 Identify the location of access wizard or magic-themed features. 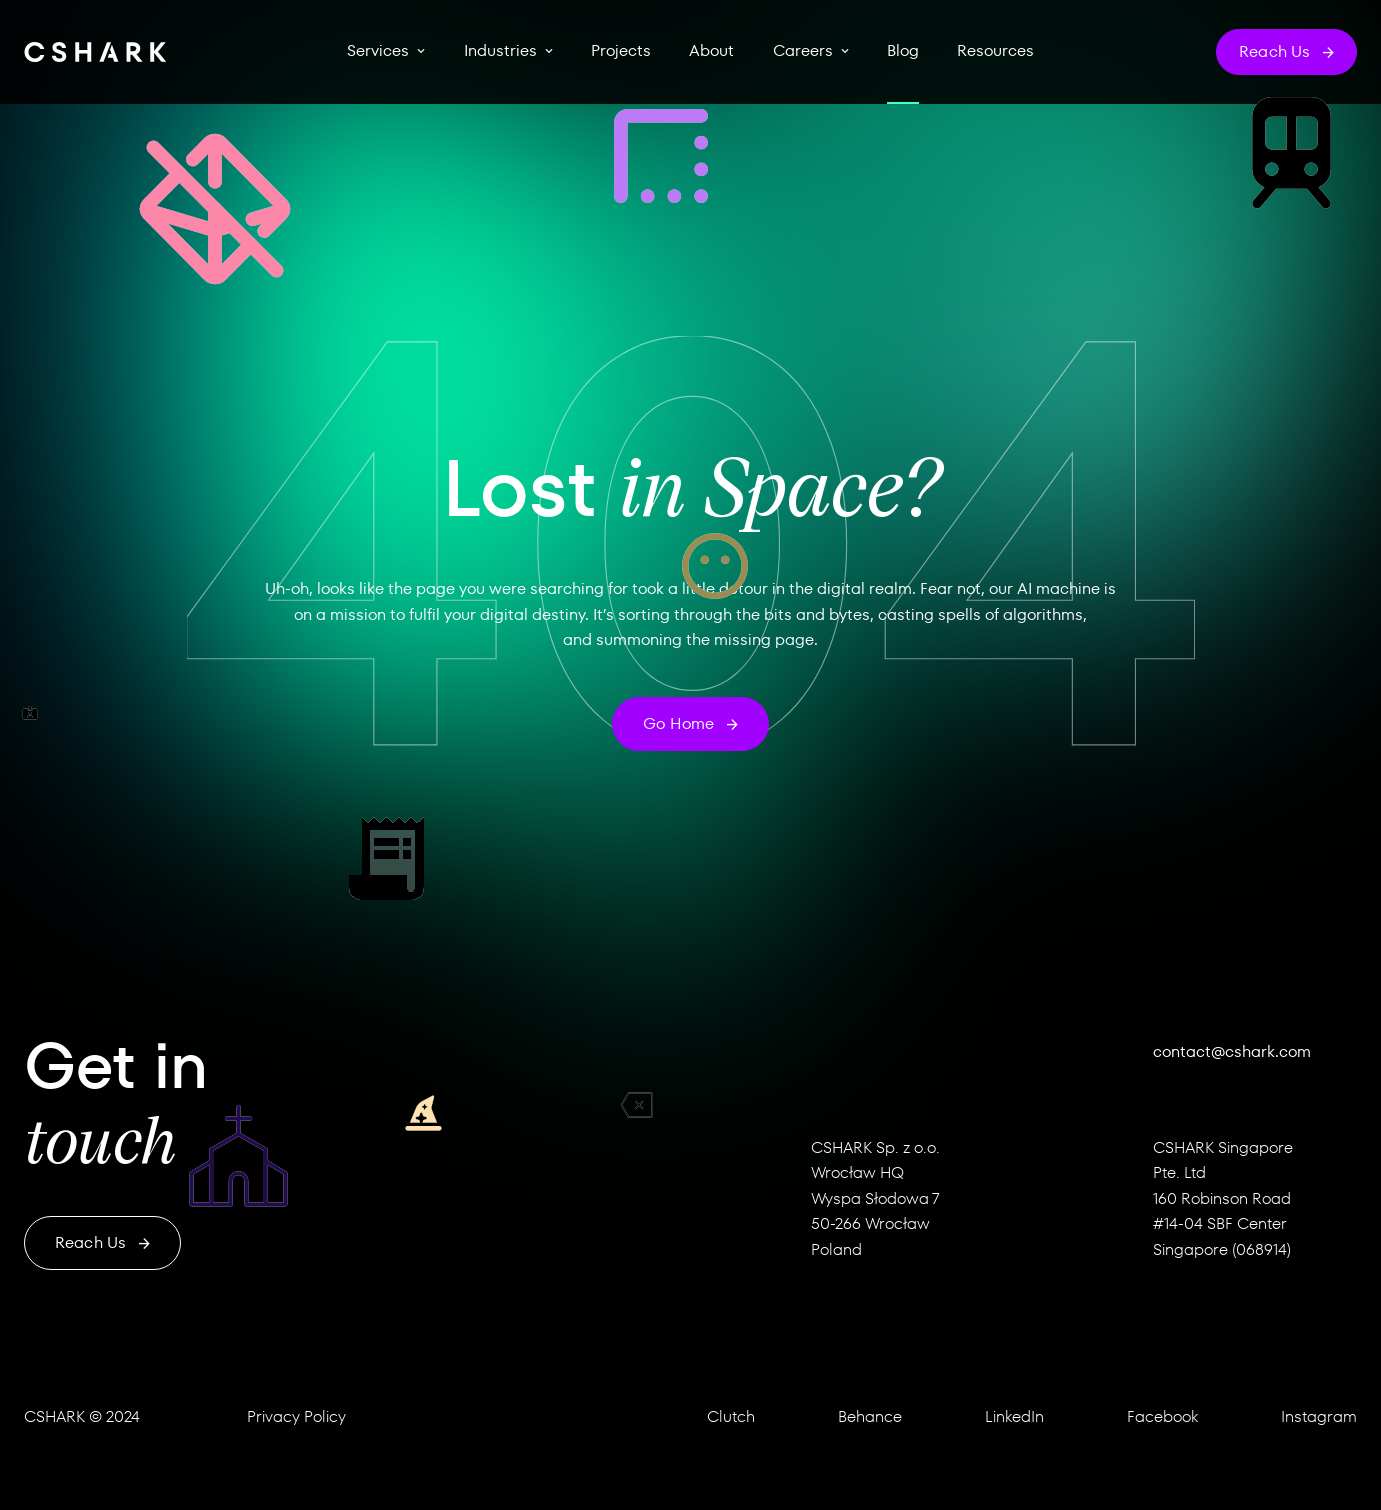
(423, 1112).